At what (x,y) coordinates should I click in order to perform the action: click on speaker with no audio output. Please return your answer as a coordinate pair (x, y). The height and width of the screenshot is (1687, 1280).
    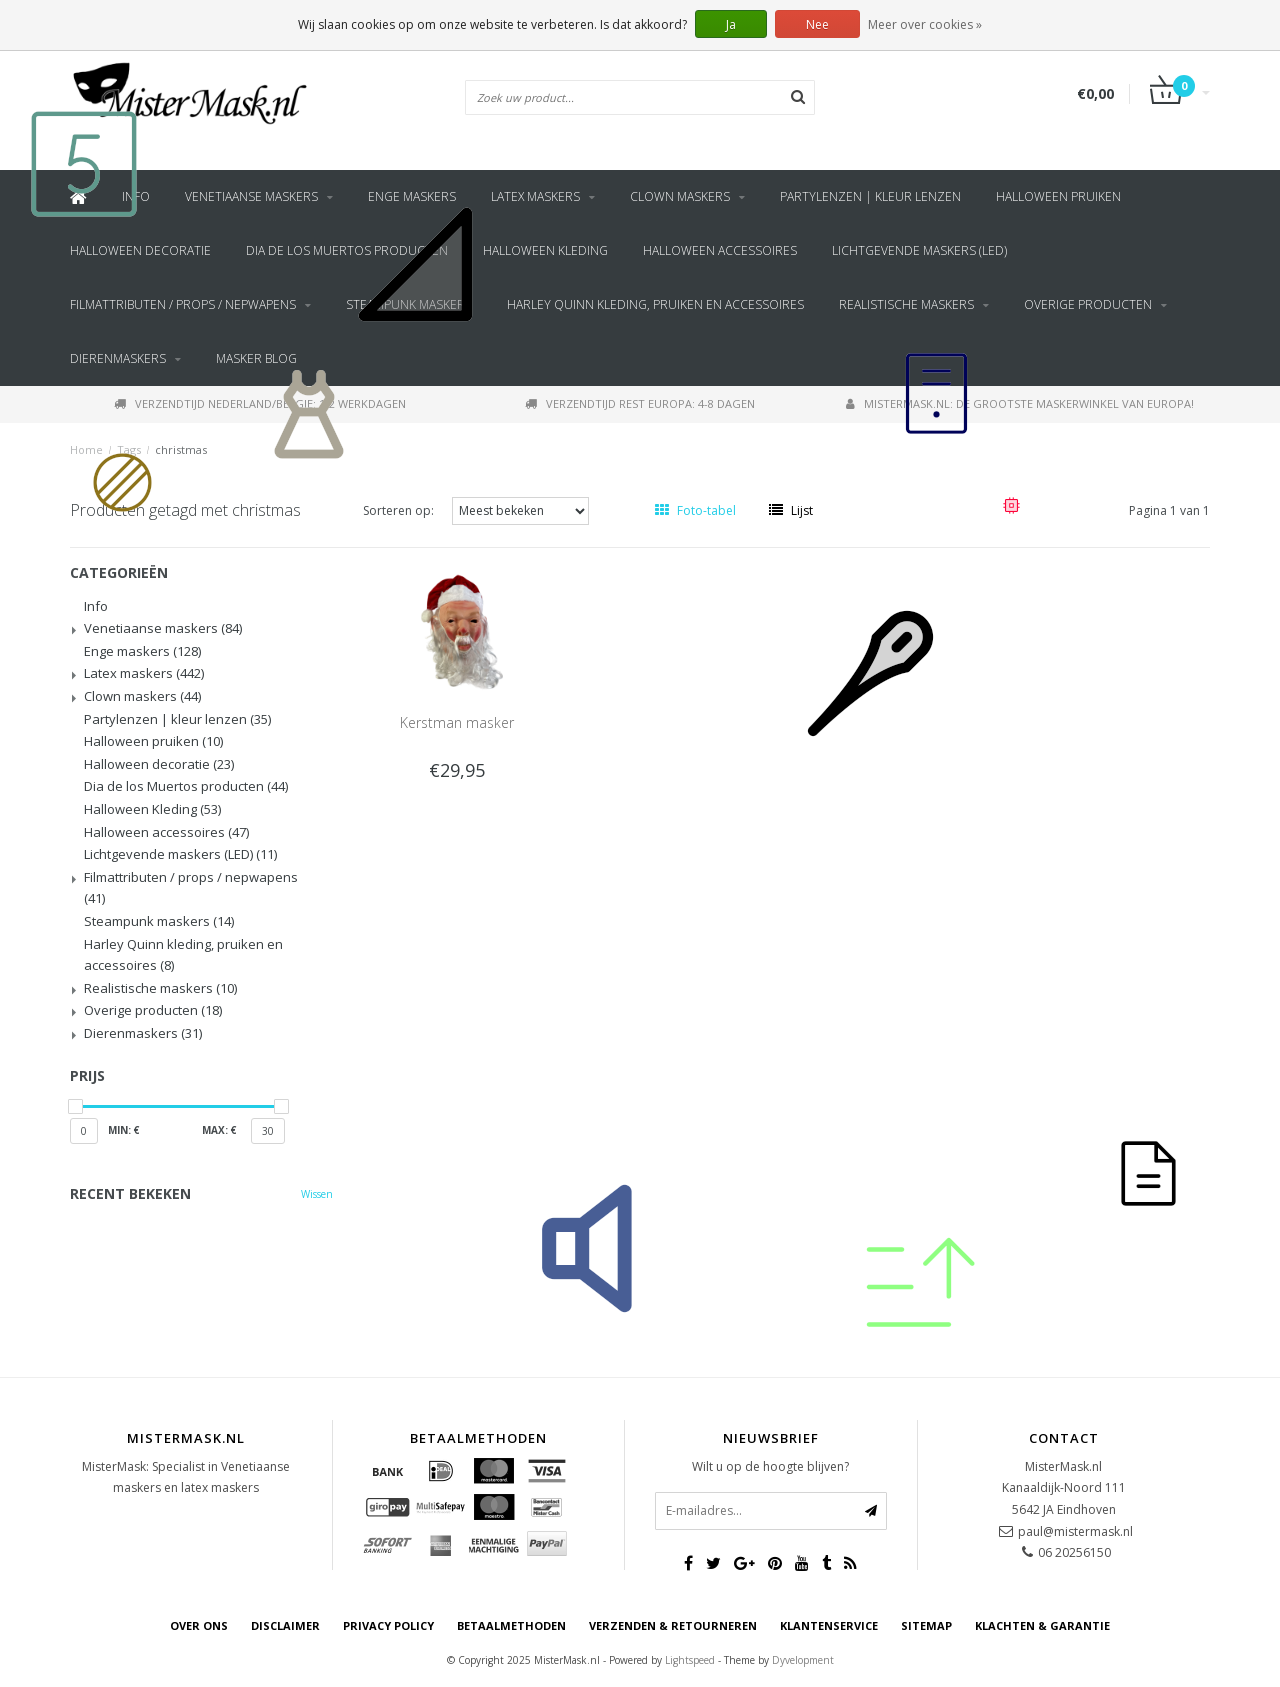
    Looking at the image, I should click on (610, 1248).